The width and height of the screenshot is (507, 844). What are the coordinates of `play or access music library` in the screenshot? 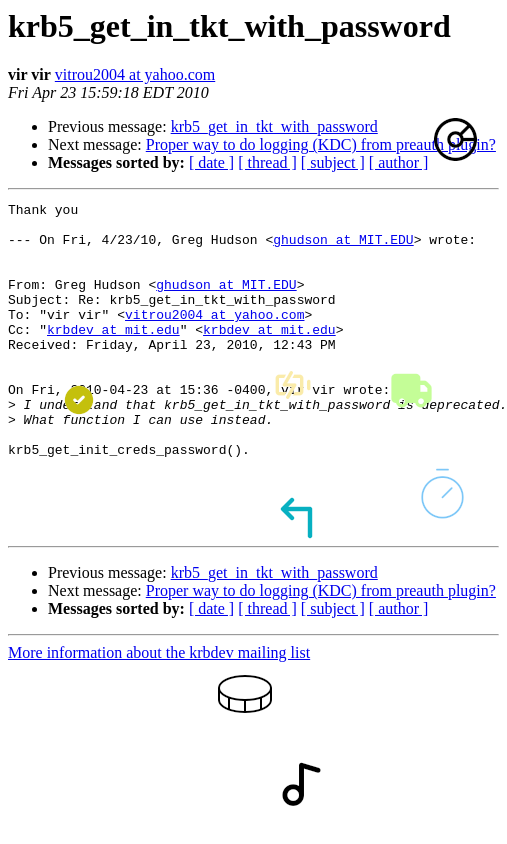 It's located at (455, 139).